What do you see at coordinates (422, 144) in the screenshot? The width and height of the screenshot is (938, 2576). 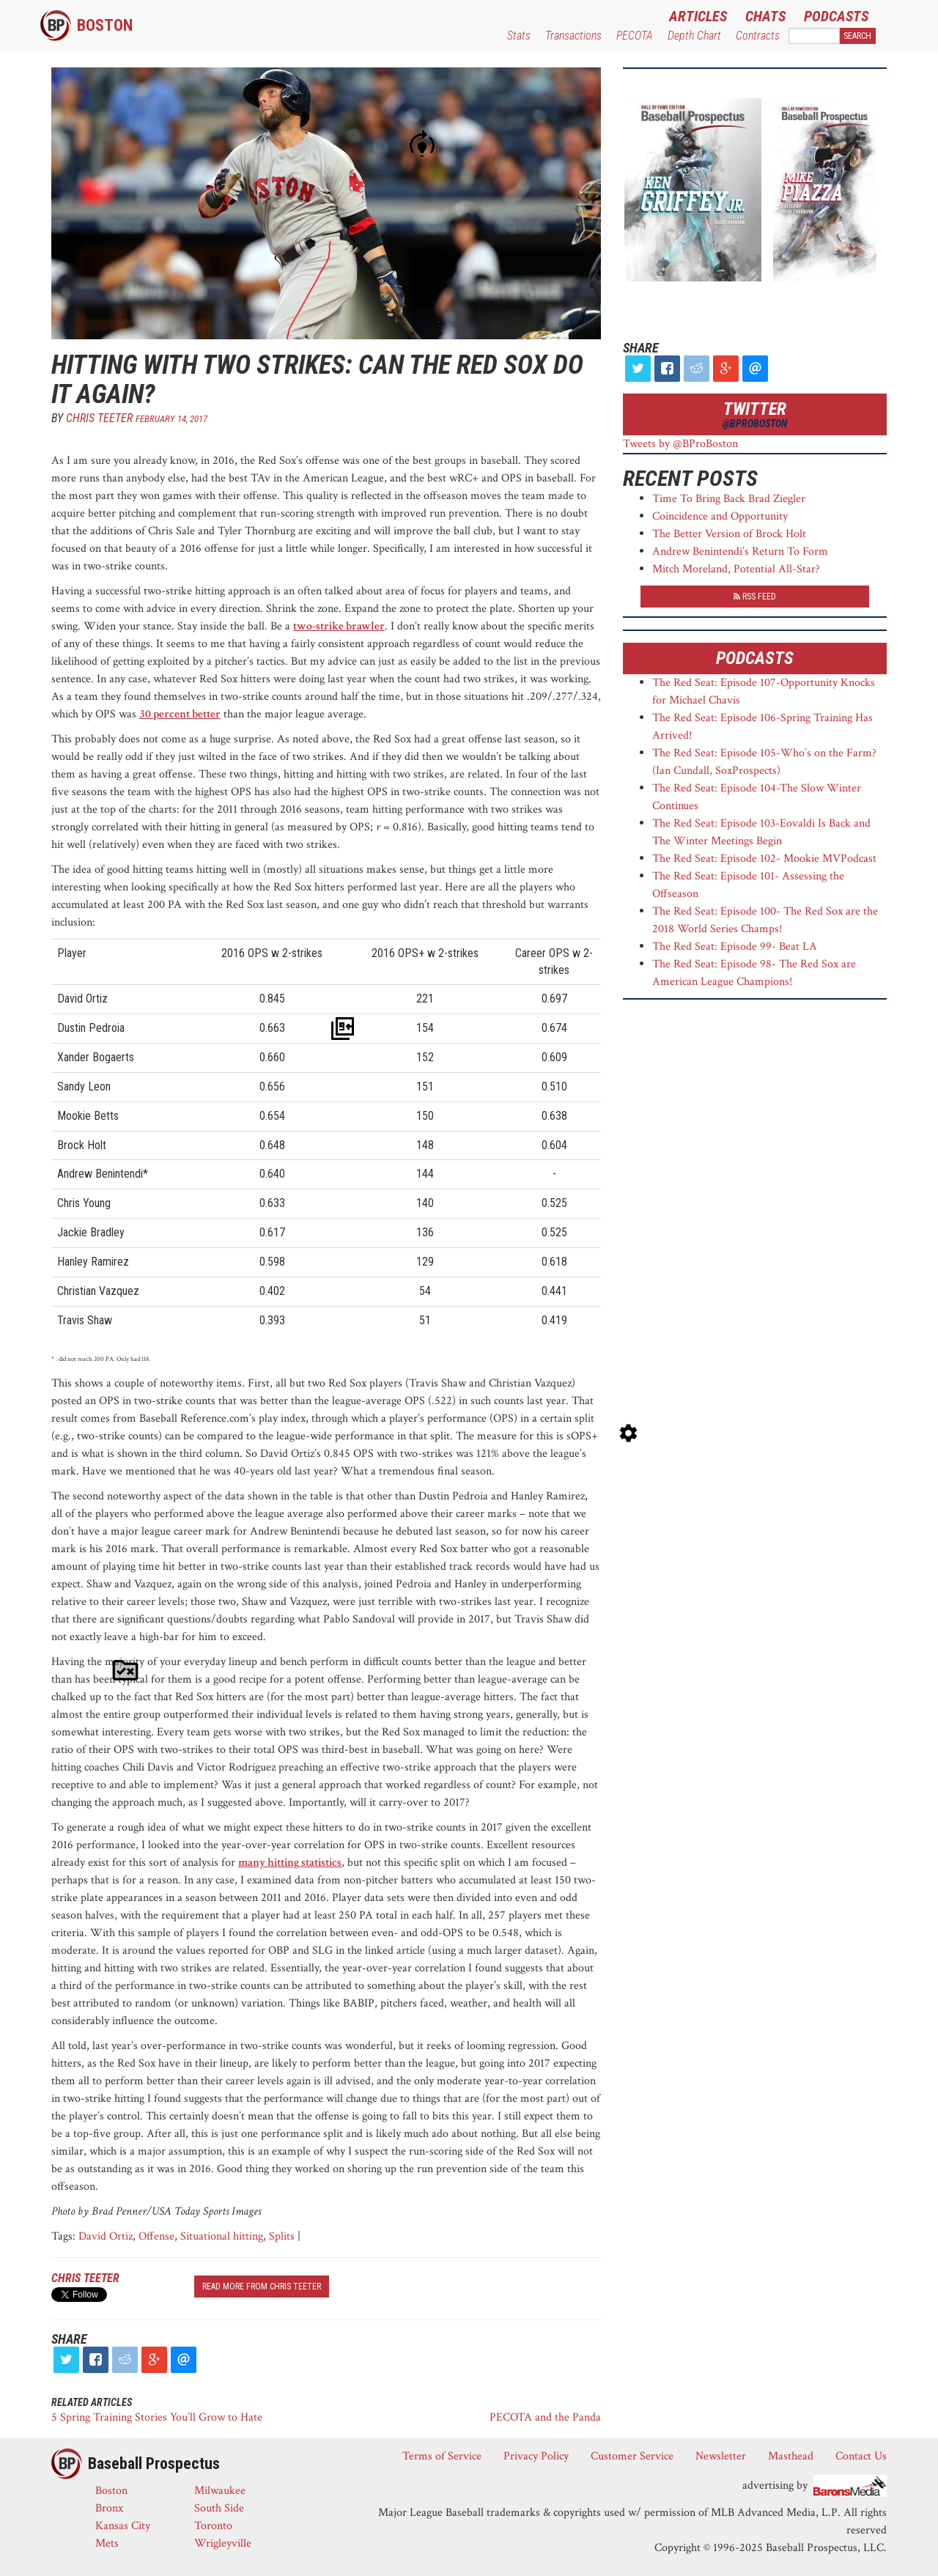 I see `indicates model training in progress` at bounding box center [422, 144].